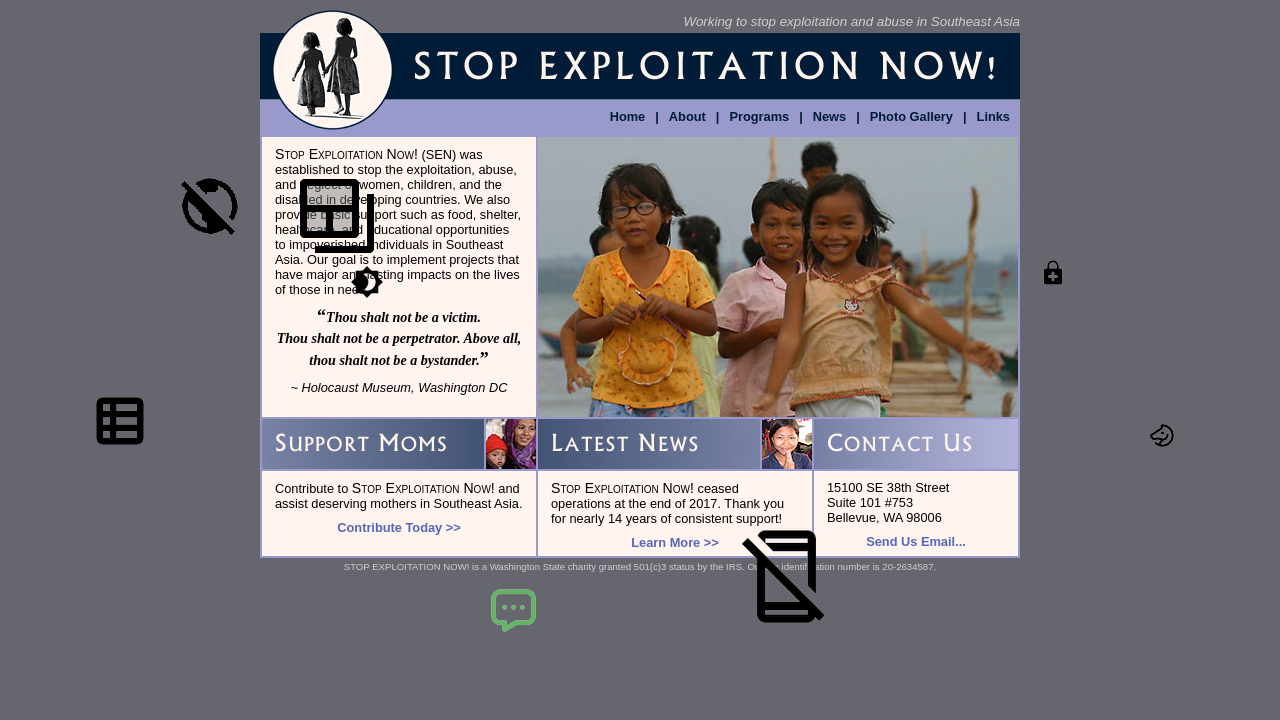 This screenshot has height=720, width=1280. I want to click on switch to list view, so click(120, 421).